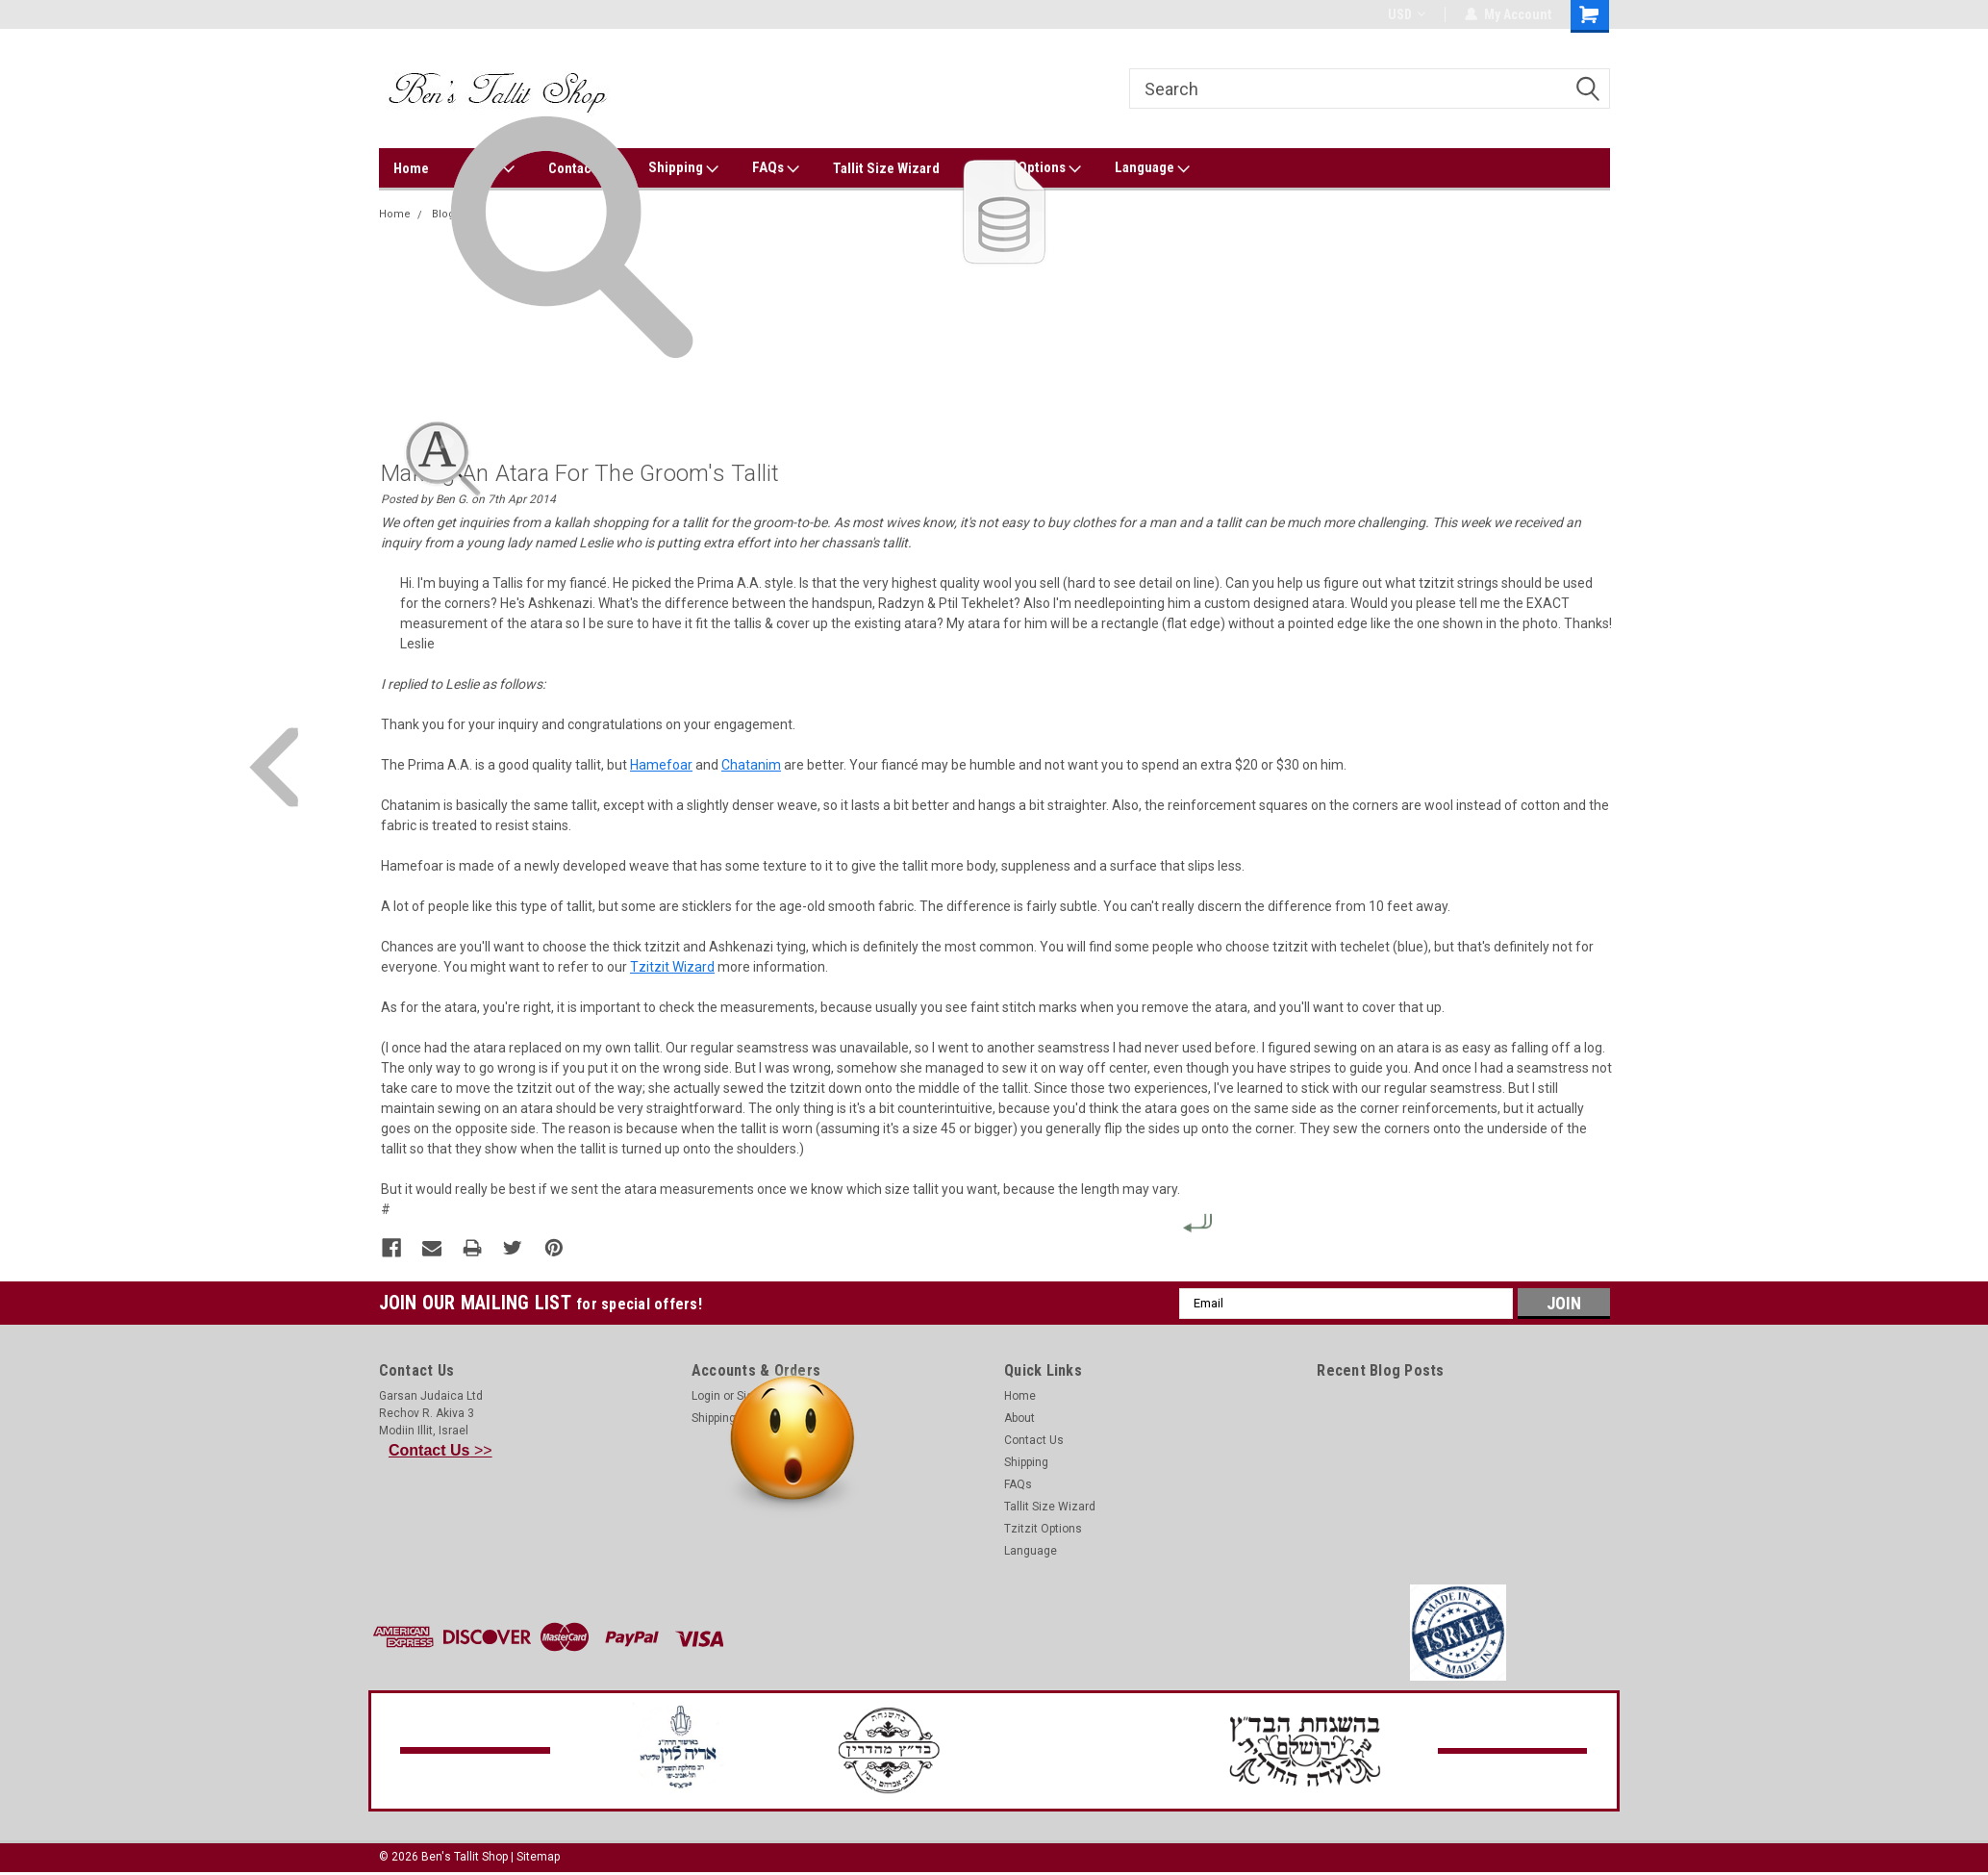 The height and width of the screenshot is (1875, 1988). Describe the element at coordinates (571, 237) in the screenshot. I see `open saved searches folder` at that location.